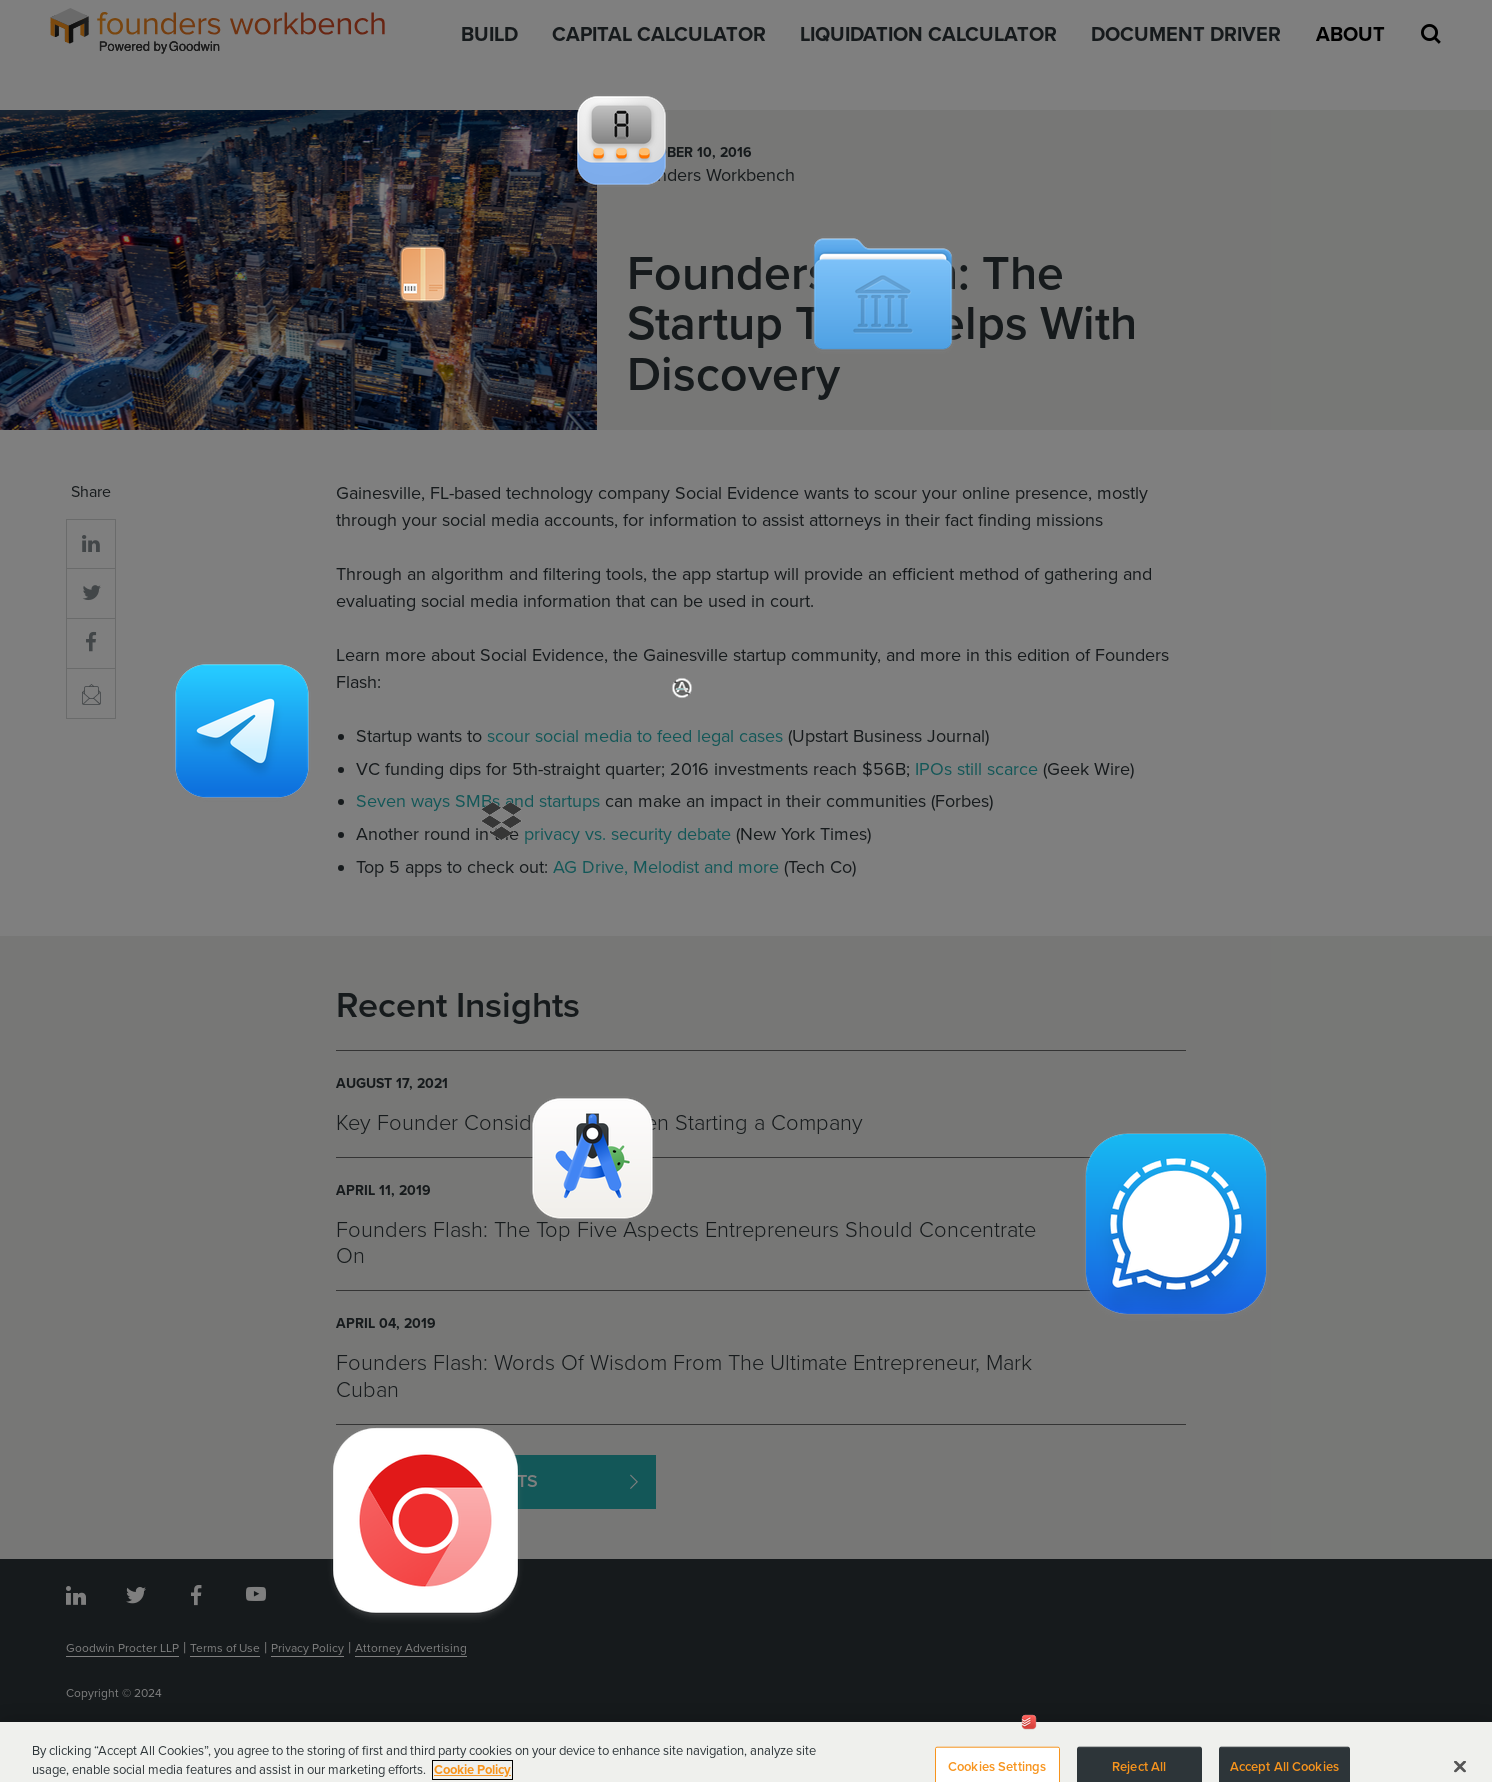  What do you see at coordinates (682, 688) in the screenshot?
I see `check for and install software updates` at bounding box center [682, 688].